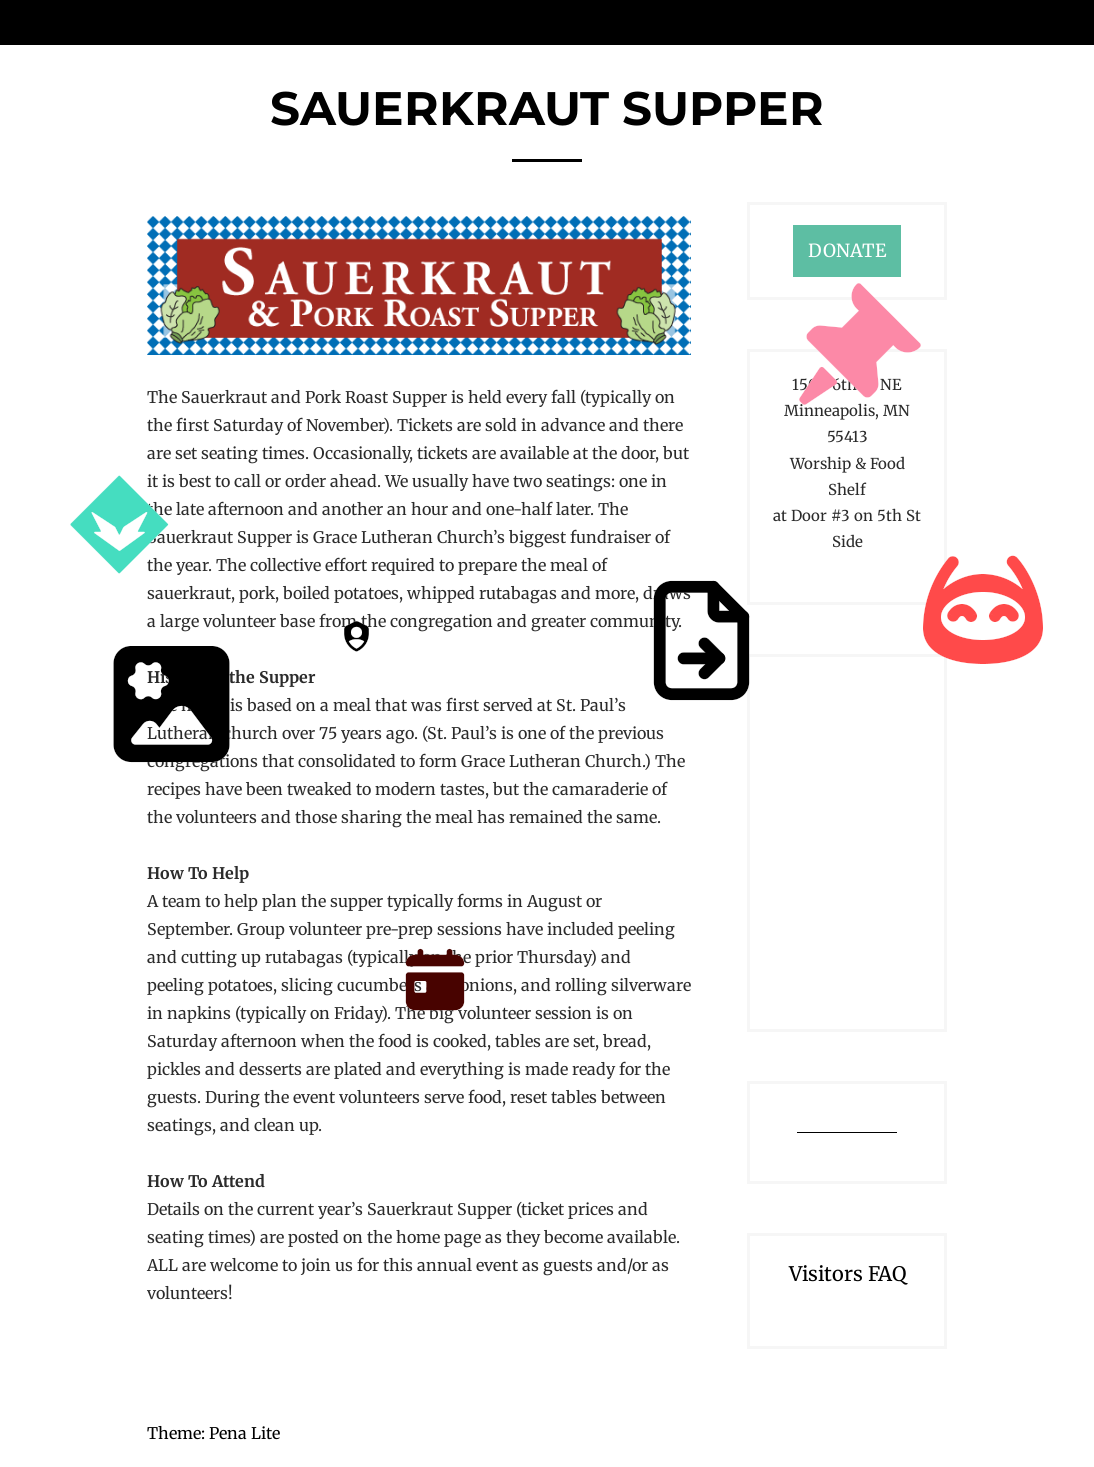 The width and height of the screenshot is (1094, 1467). I want to click on add or upload an image, so click(171, 703).